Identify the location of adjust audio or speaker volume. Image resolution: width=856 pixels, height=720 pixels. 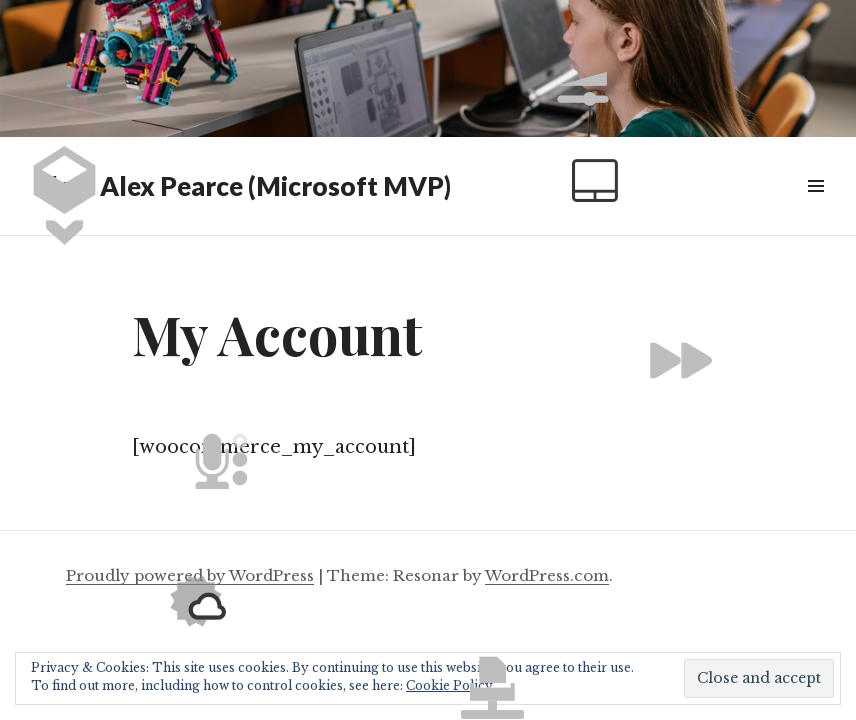
(583, 89).